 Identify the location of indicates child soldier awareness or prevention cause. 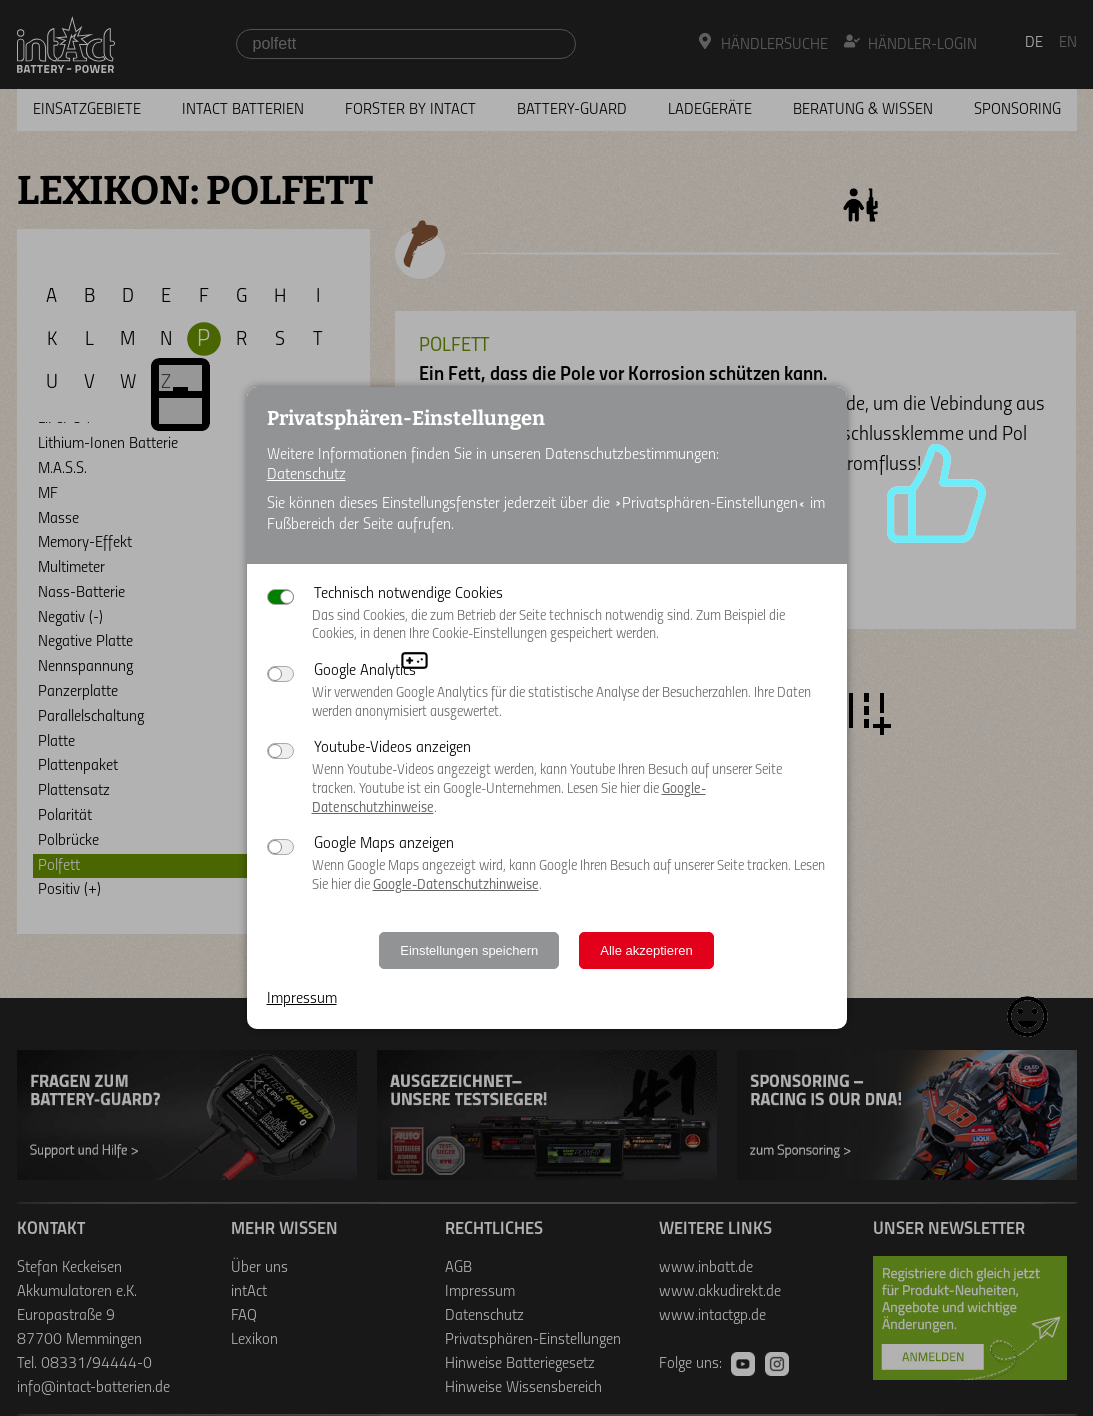
(861, 205).